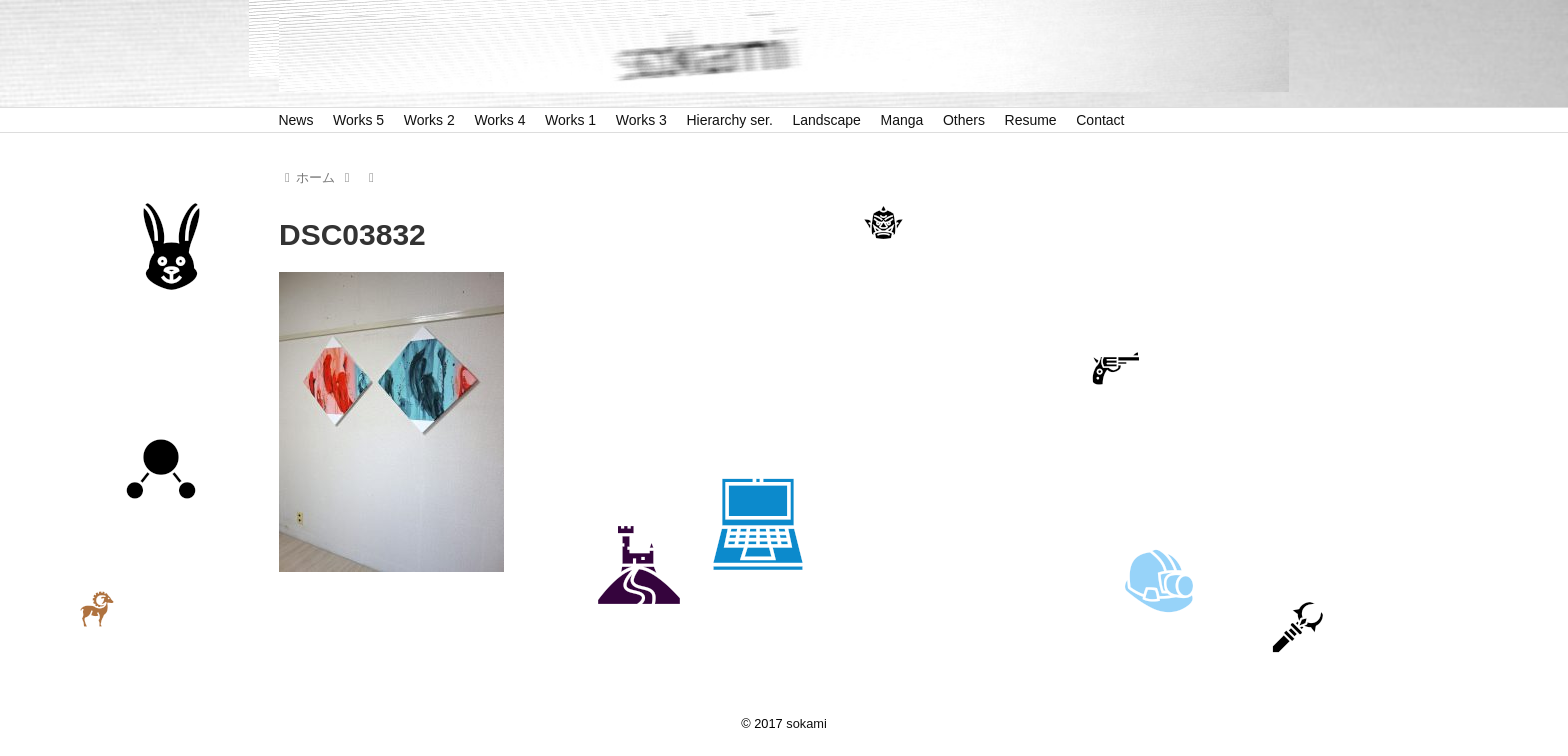 The image size is (1568, 756). Describe the element at coordinates (758, 524) in the screenshot. I see `access desktop or laptop version of the site` at that location.